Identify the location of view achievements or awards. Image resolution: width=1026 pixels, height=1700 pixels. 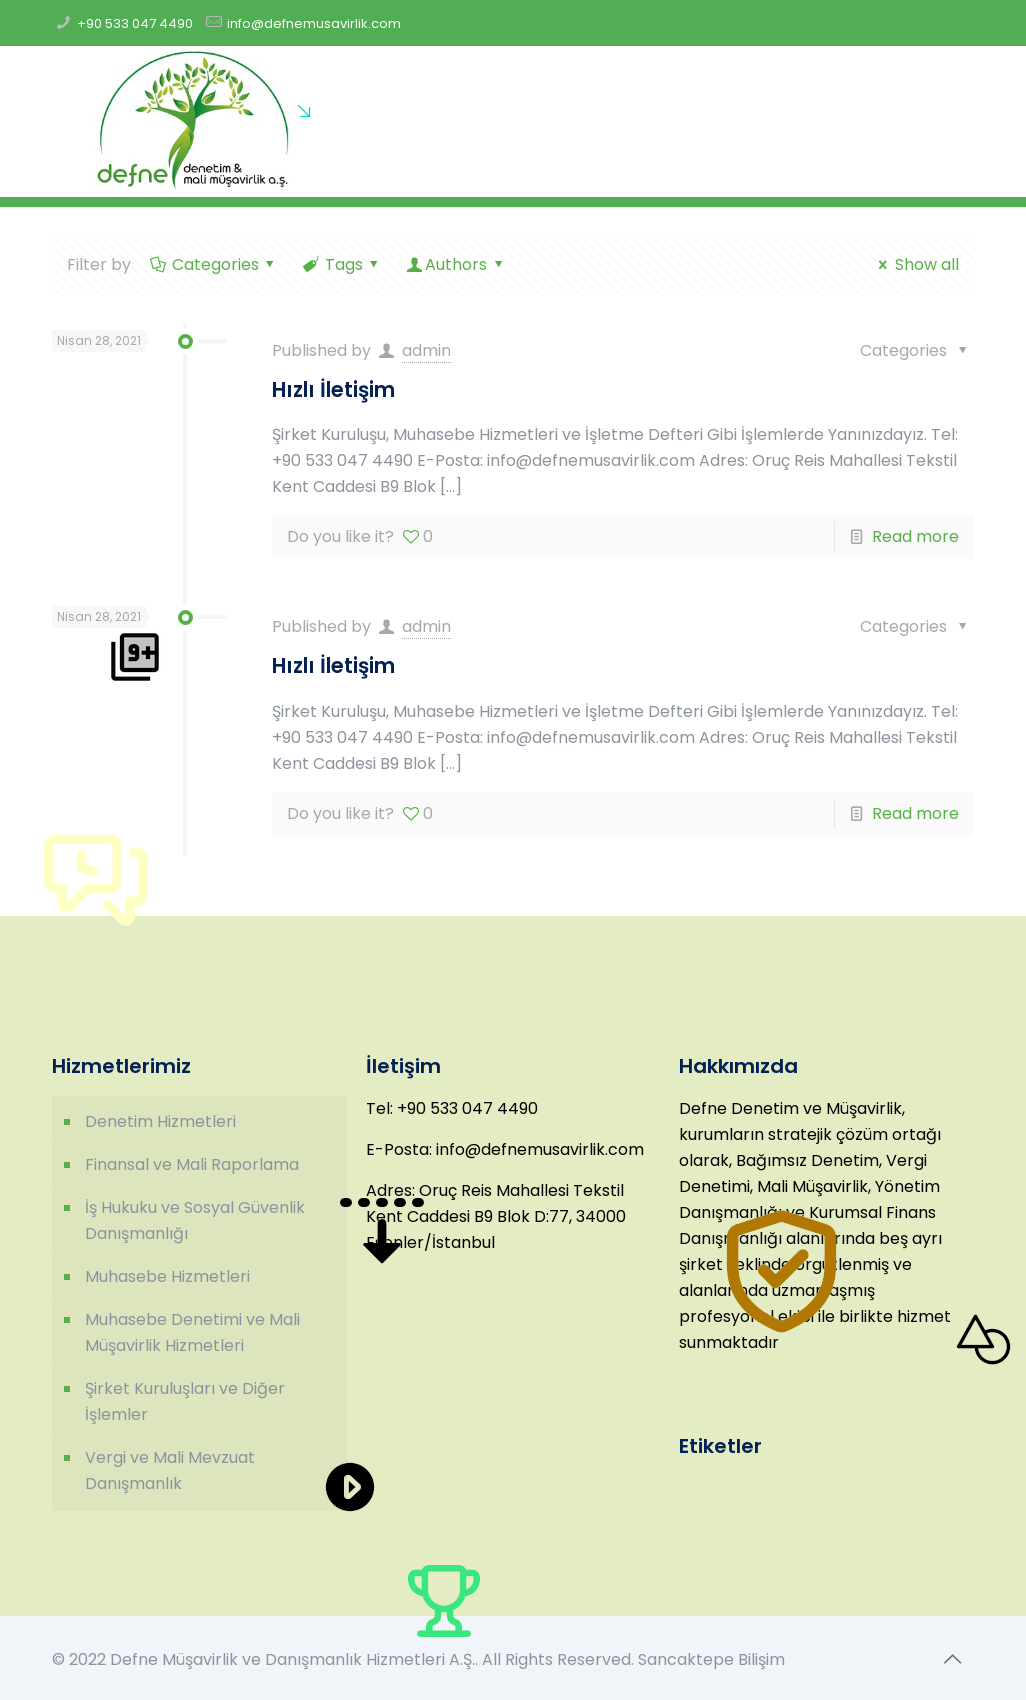
(444, 1601).